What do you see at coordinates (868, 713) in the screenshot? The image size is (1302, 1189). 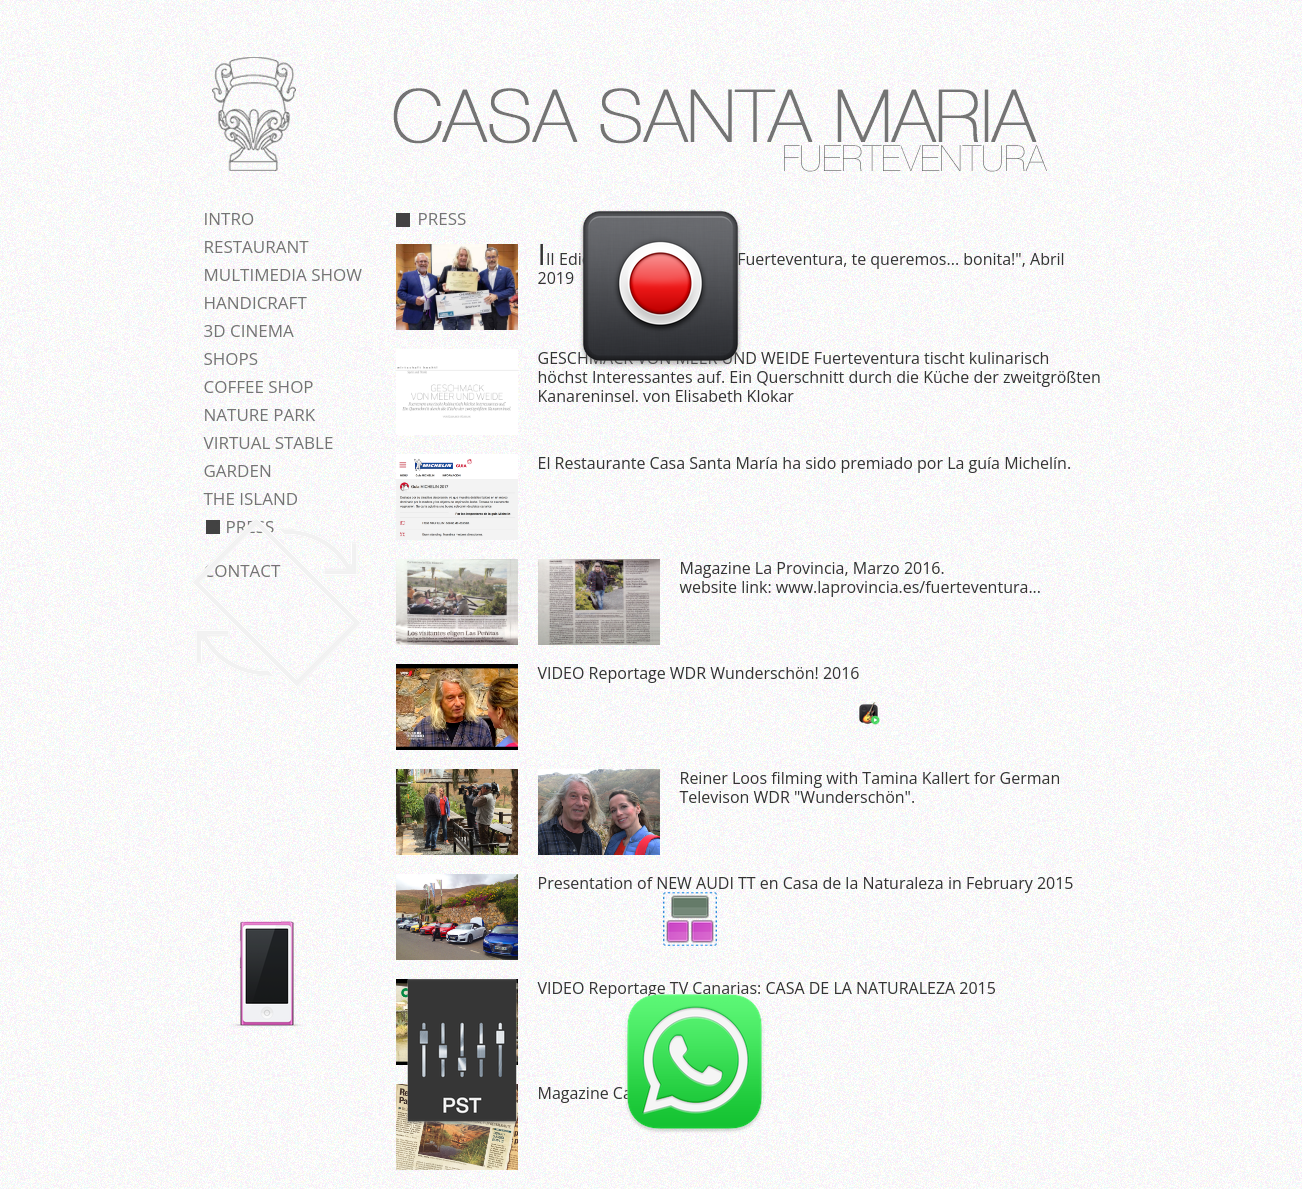 I see `play audio in GarageBand` at bounding box center [868, 713].